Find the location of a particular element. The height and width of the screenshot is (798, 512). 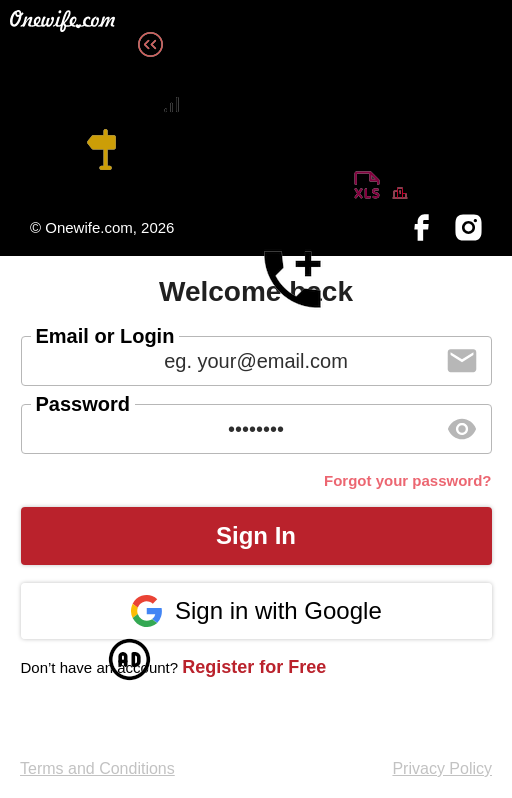

add a new contact to your phone is located at coordinates (292, 279).